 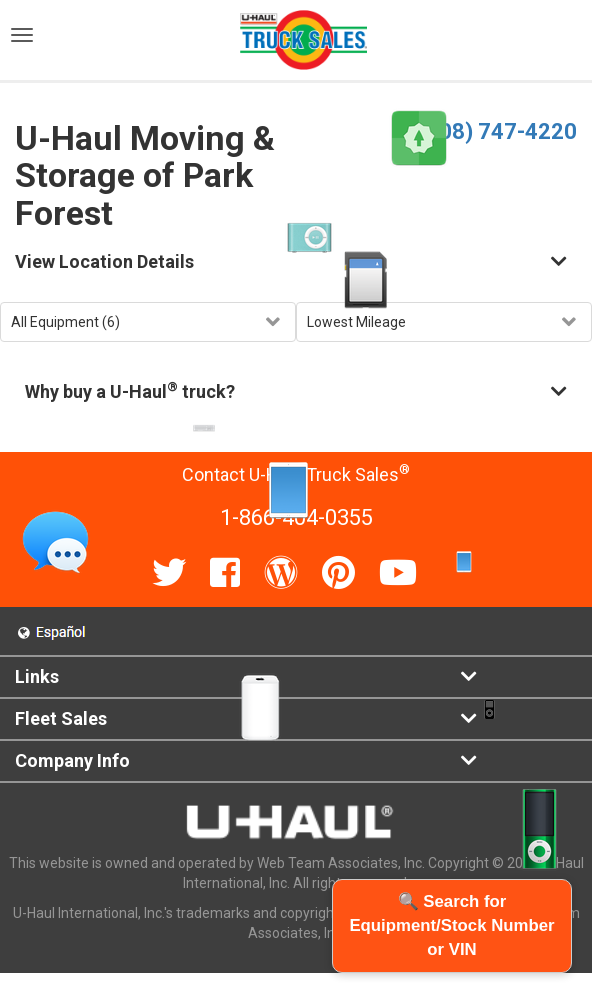 What do you see at coordinates (261, 707) in the screenshot?
I see `access airport extreme router settings` at bounding box center [261, 707].